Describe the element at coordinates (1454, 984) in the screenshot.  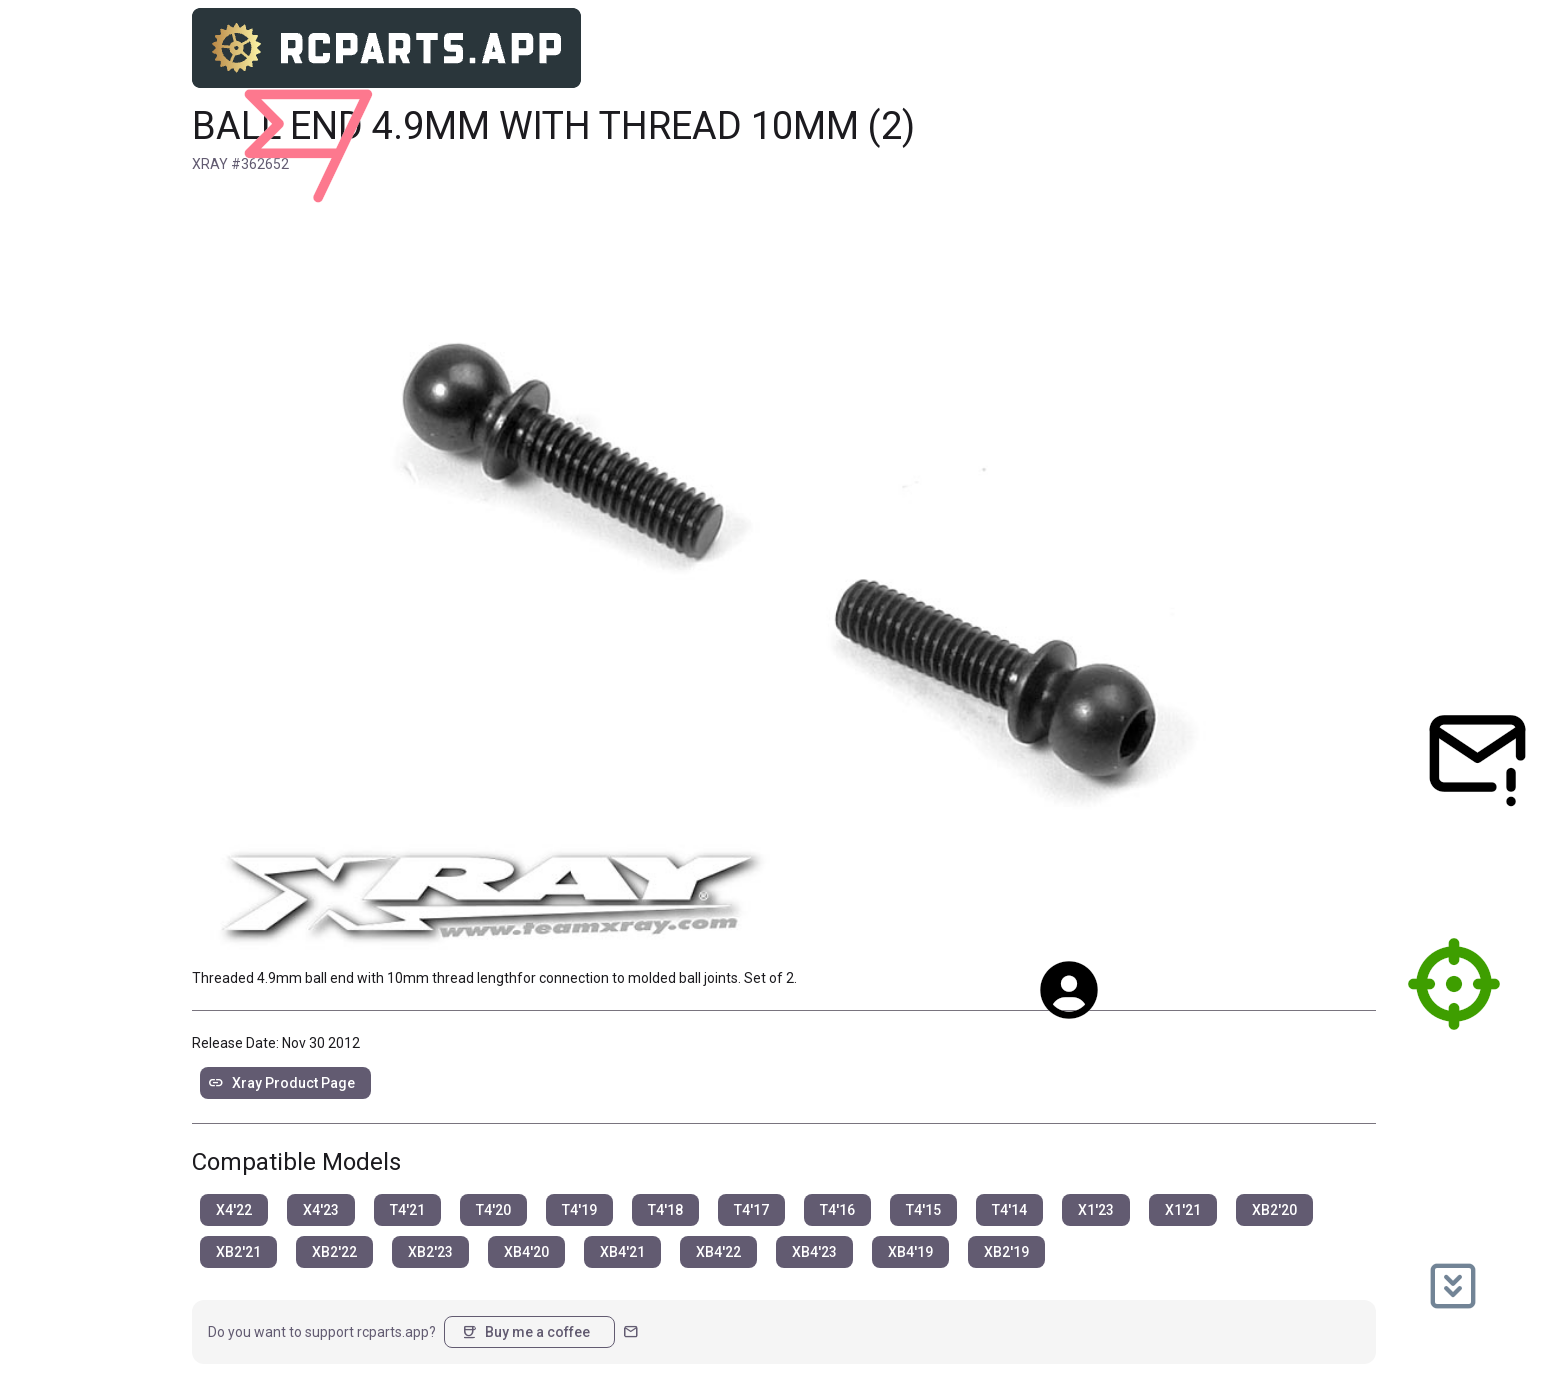
I see `center map on current location` at that location.